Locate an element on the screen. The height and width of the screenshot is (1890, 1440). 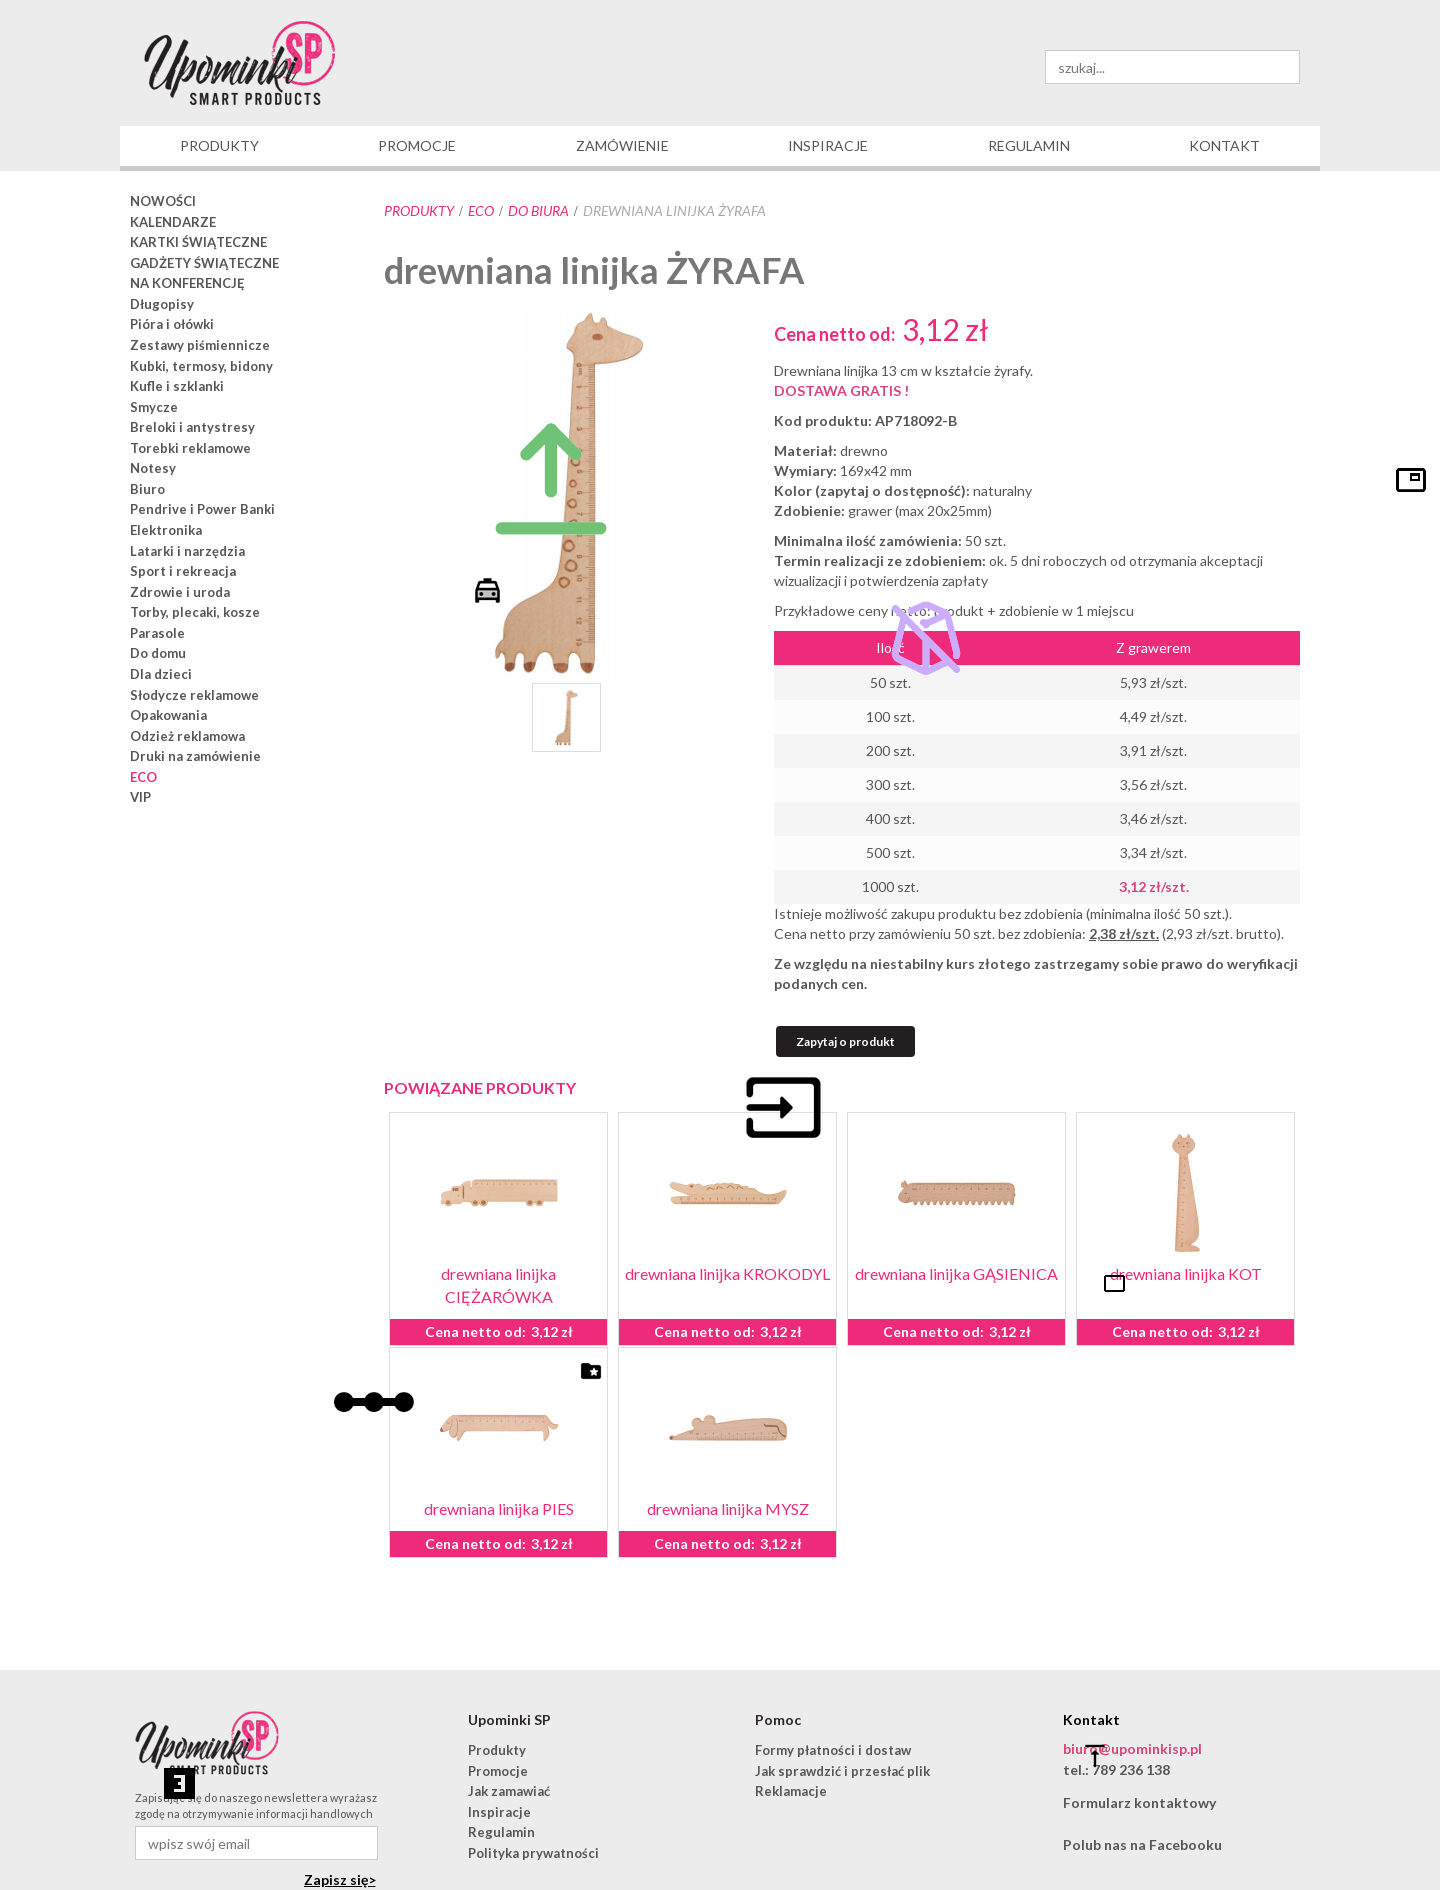
crop image to landscape orientation is located at coordinates (1114, 1283).